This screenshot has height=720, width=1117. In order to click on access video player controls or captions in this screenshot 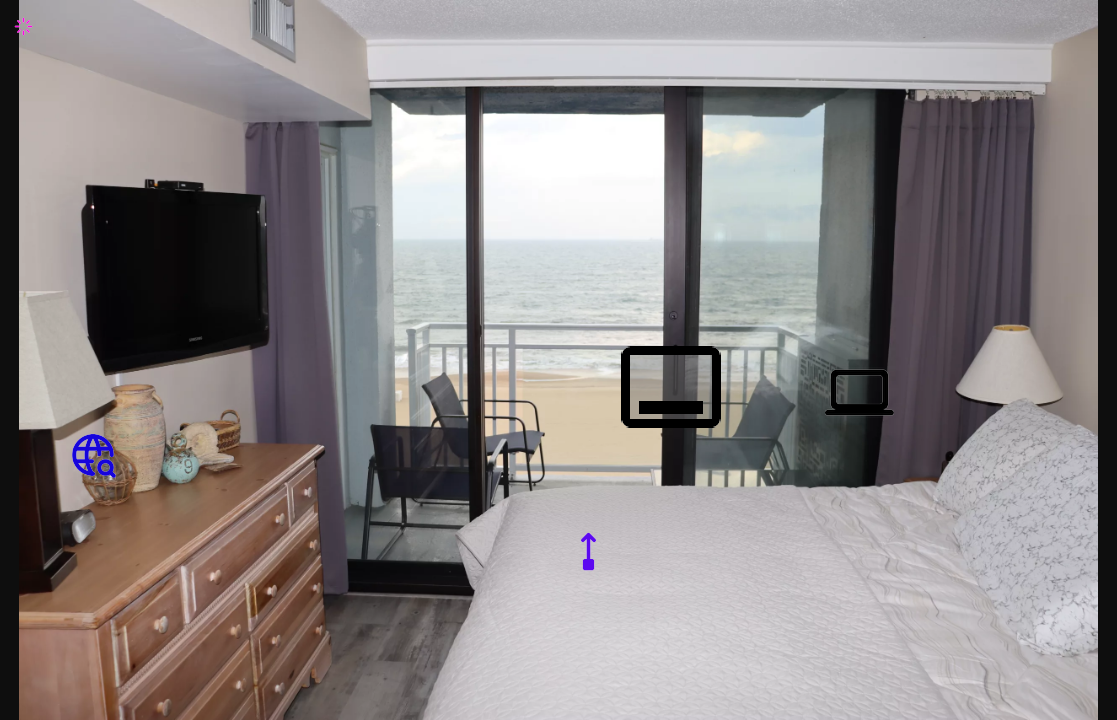, I will do `click(671, 387)`.